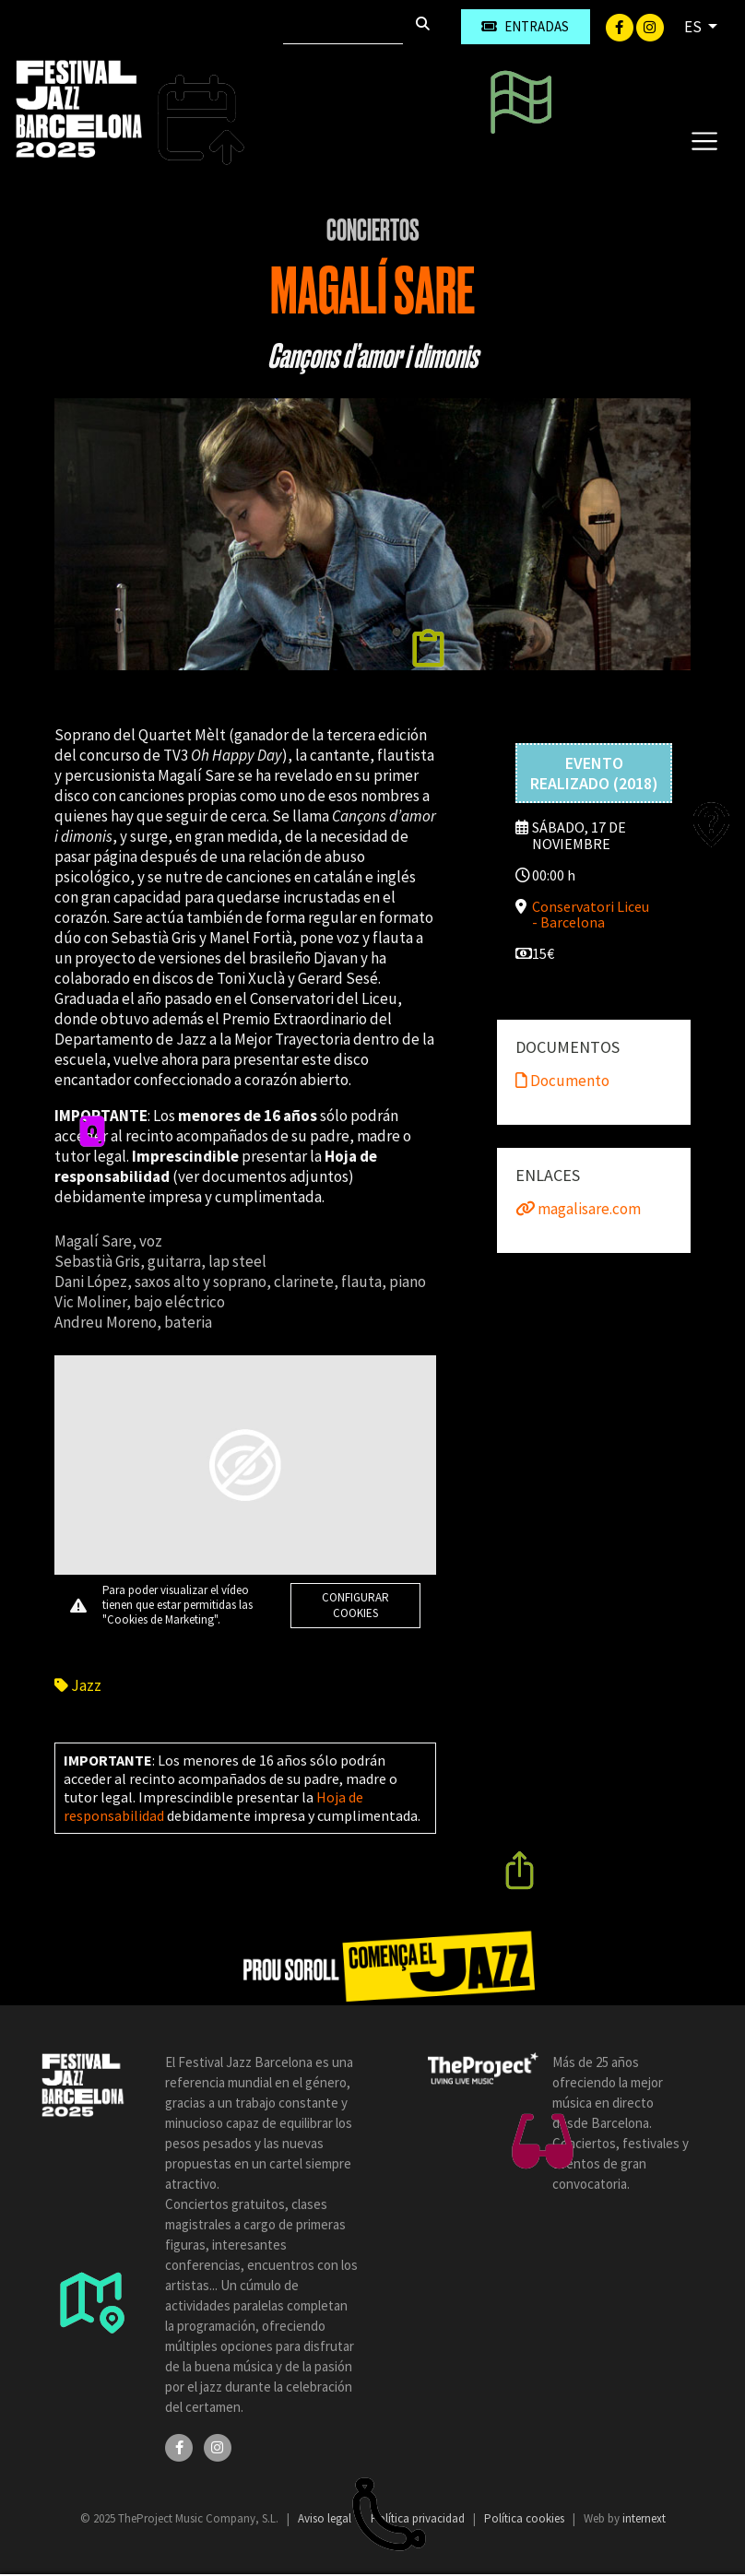 The height and width of the screenshot is (2576, 745). Describe the element at coordinates (519, 1870) in the screenshot. I see `share content to another app or service` at that location.